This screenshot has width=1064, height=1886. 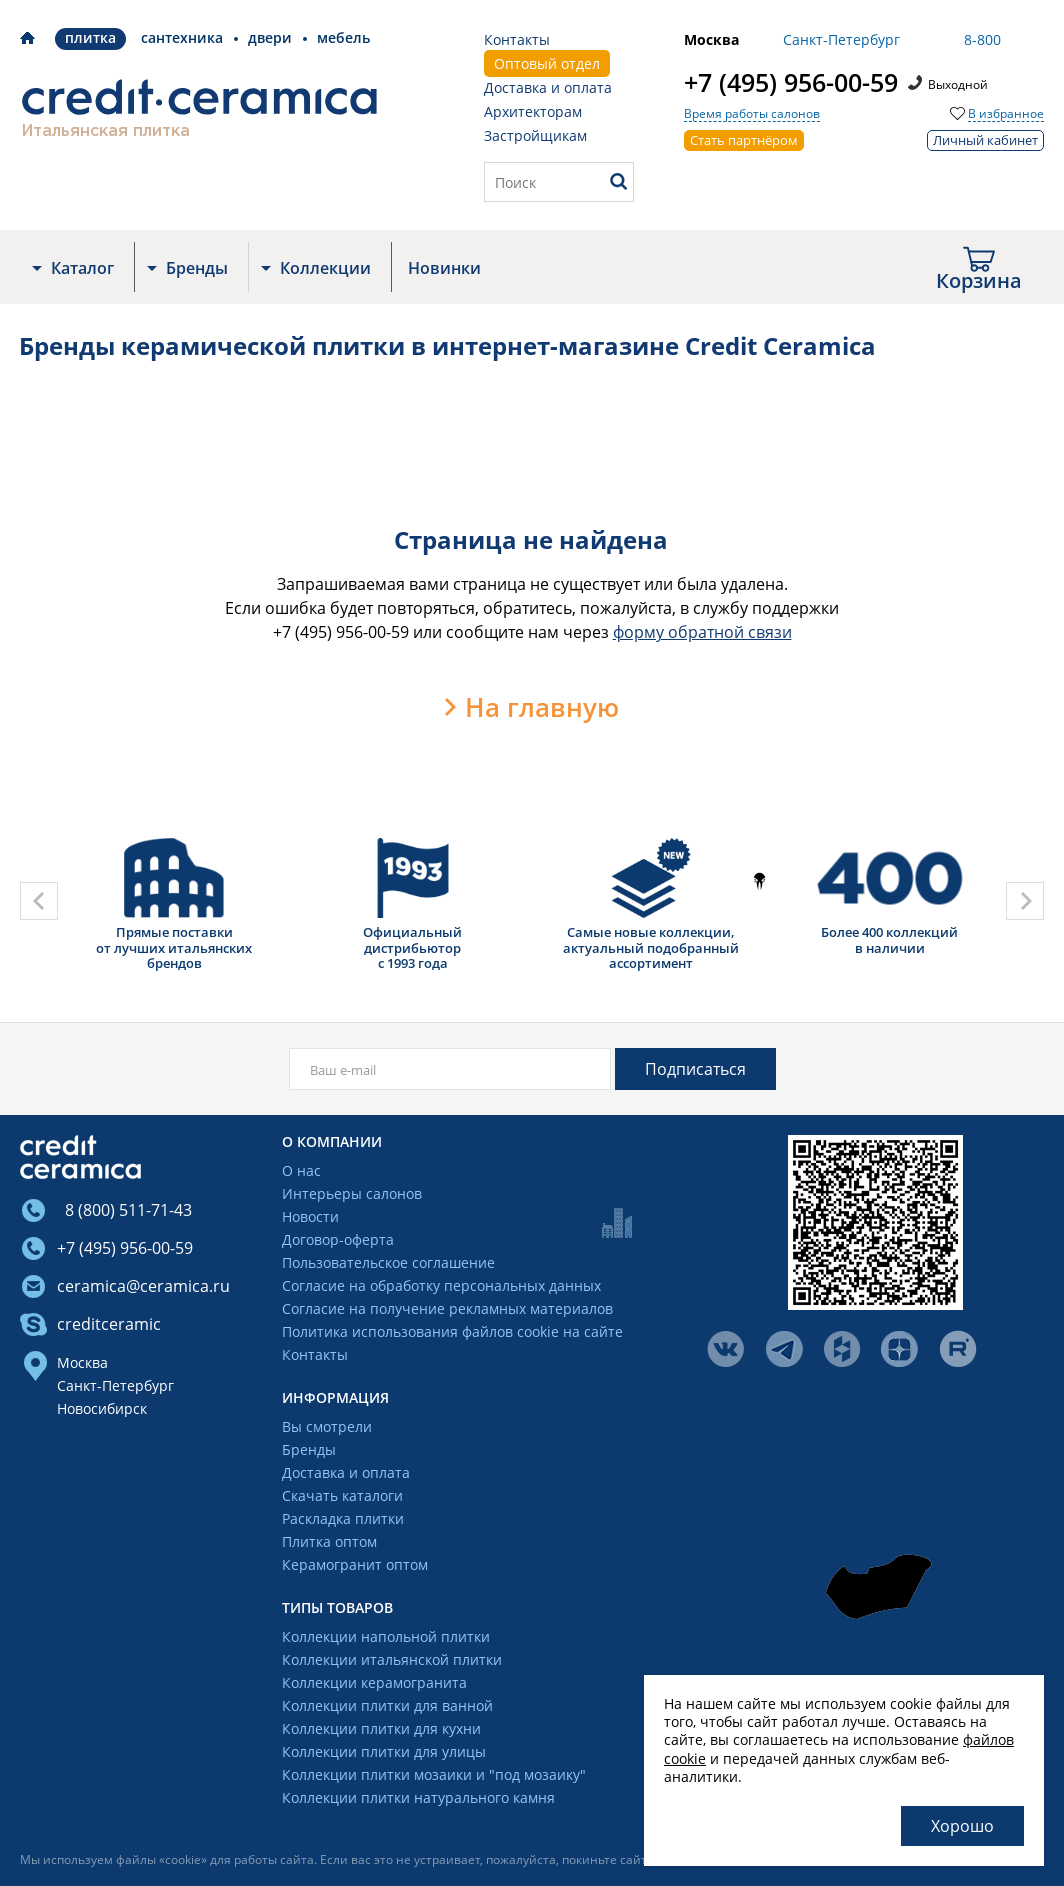 What do you see at coordinates (878, 1586) in the screenshot?
I see `select hungary as your country or region` at bounding box center [878, 1586].